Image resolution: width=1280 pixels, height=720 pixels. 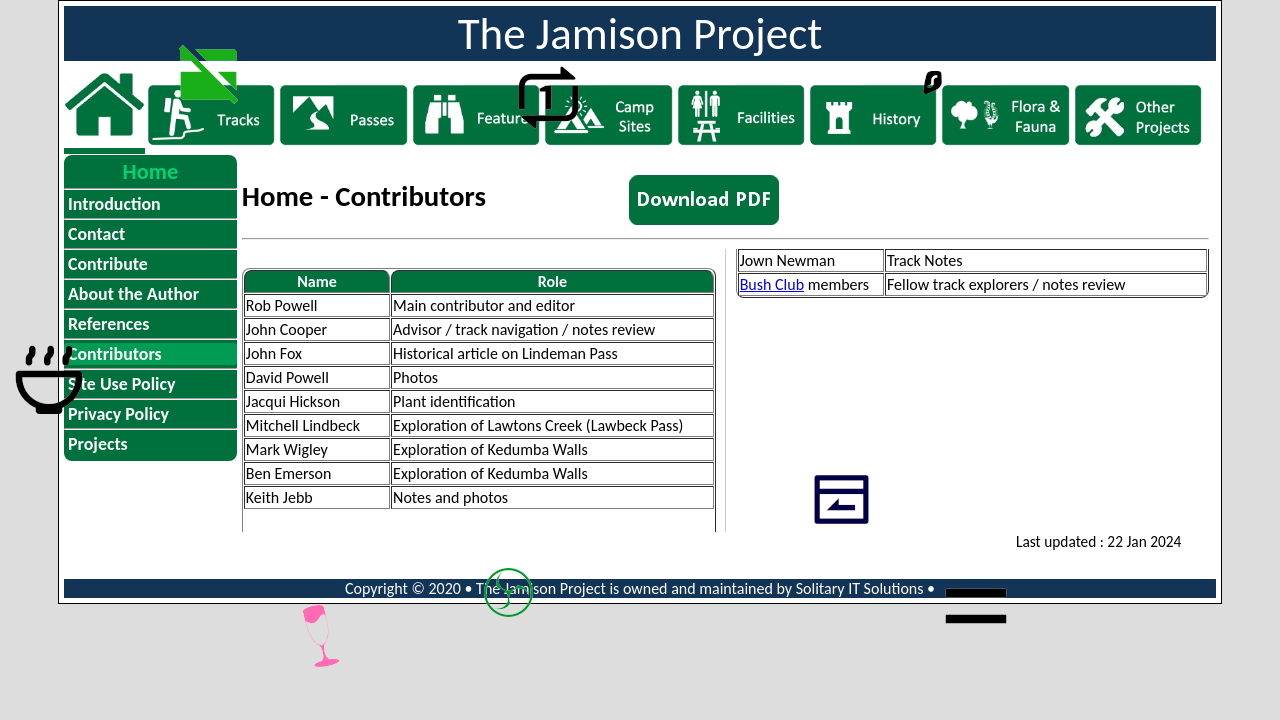 What do you see at coordinates (976, 606) in the screenshot?
I see `indicates equal or balanced values` at bounding box center [976, 606].